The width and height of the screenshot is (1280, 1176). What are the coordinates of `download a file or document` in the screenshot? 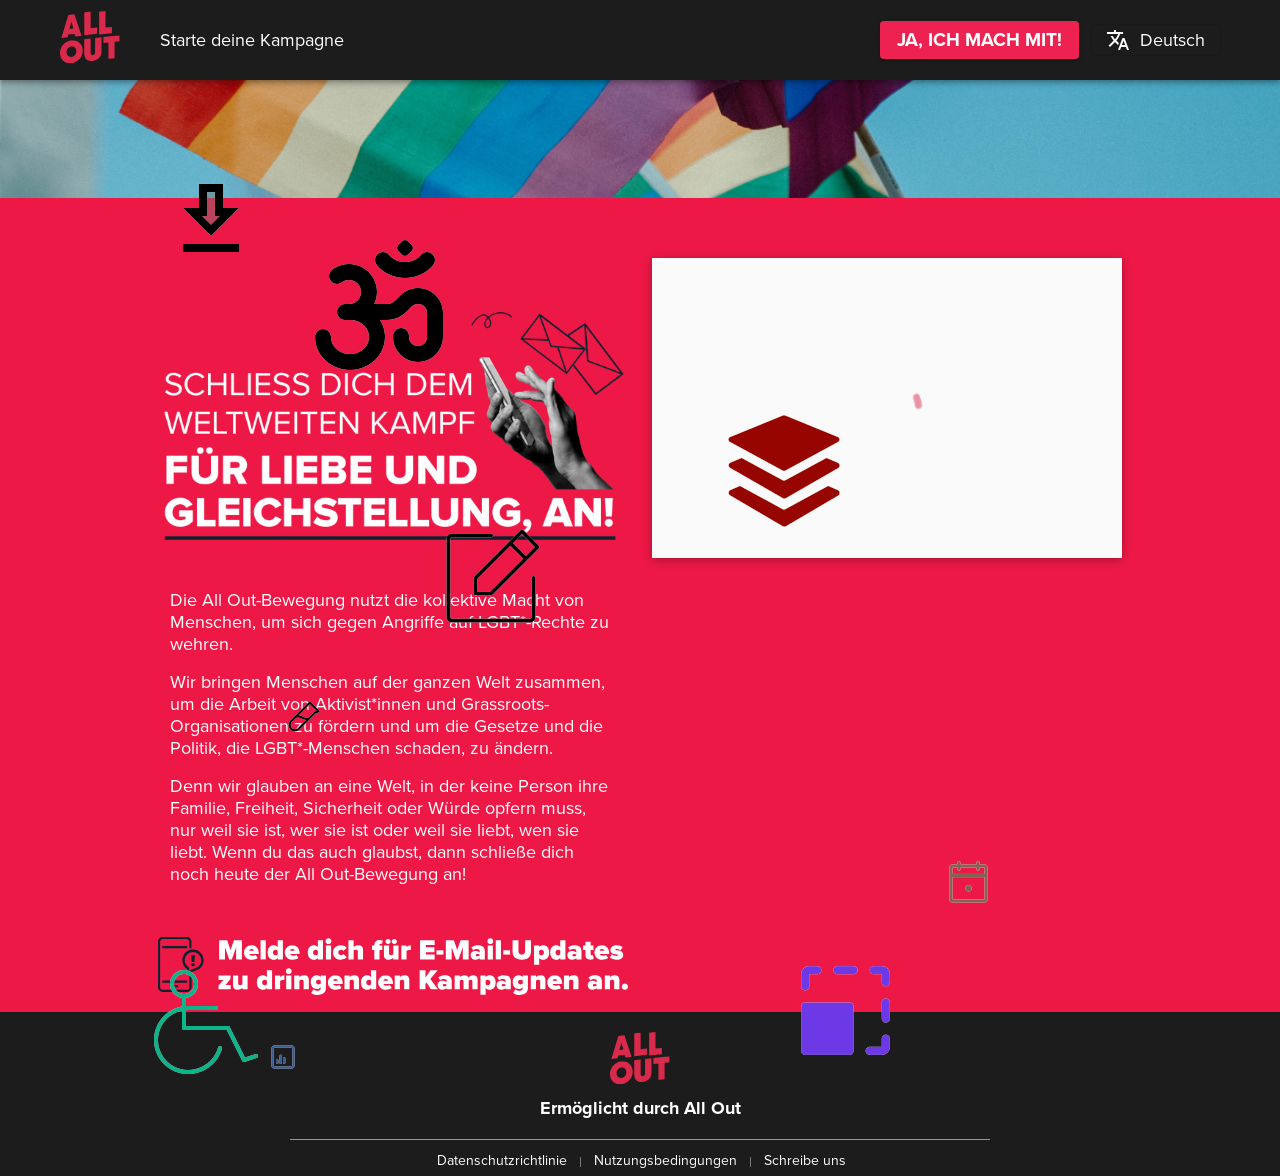 It's located at (211, 220).